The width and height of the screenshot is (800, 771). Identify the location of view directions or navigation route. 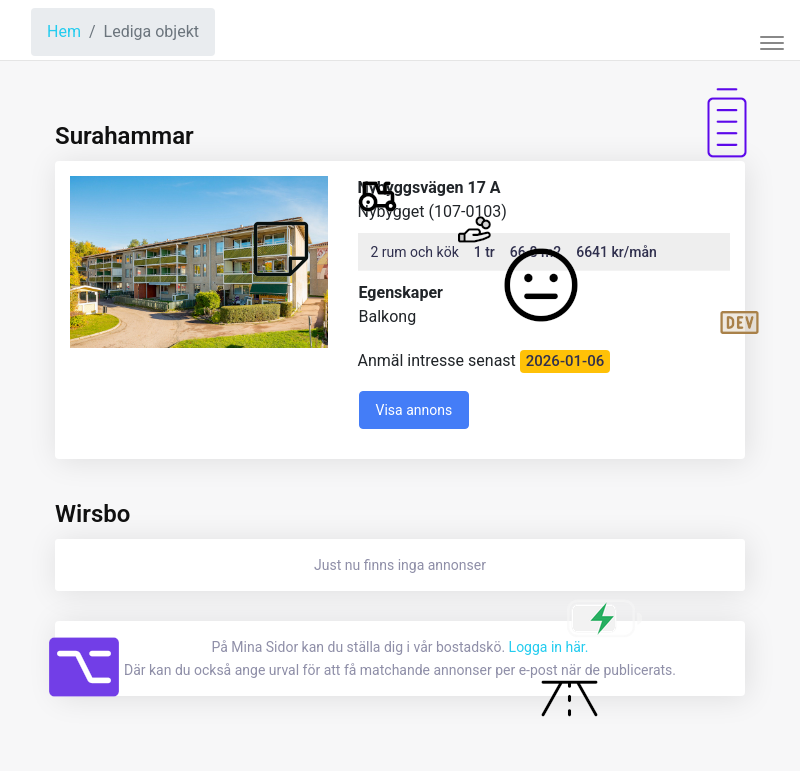
(569, 698).